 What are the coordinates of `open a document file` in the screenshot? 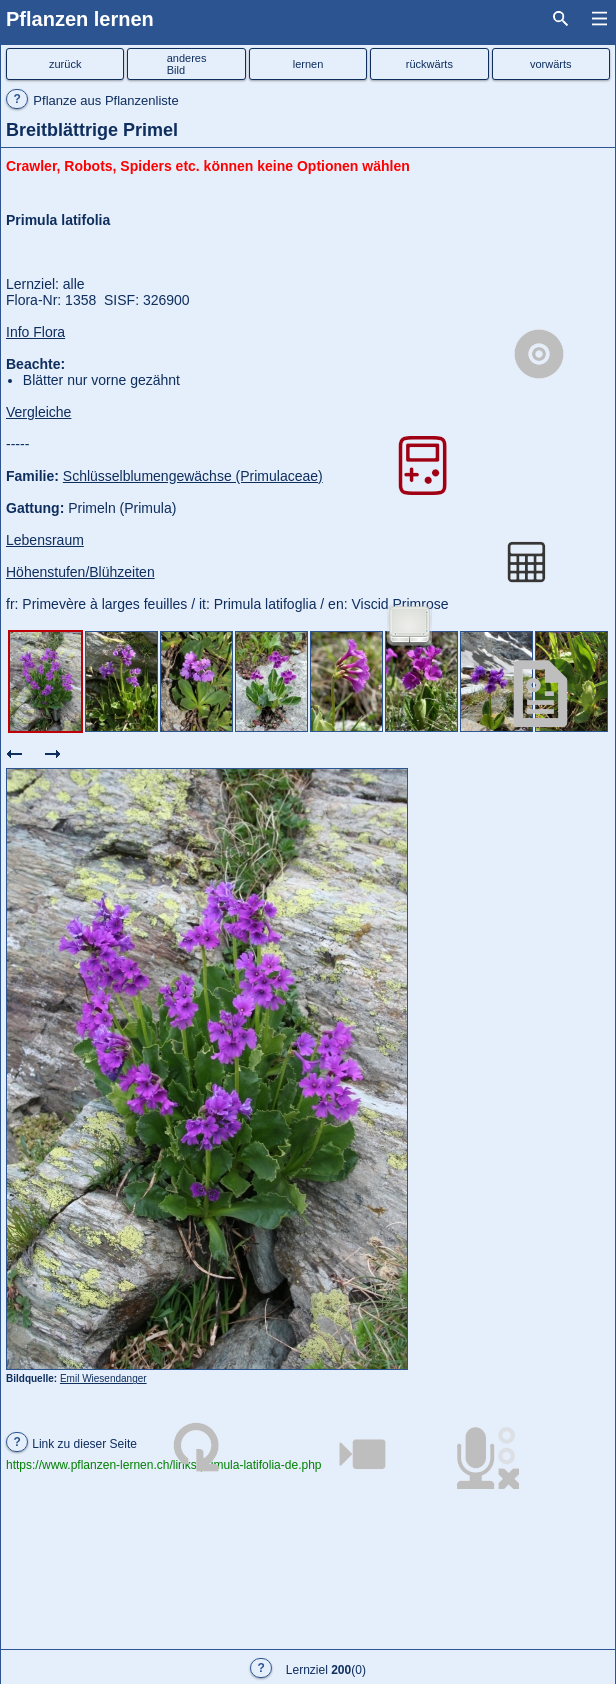 It's located at (540, 691).